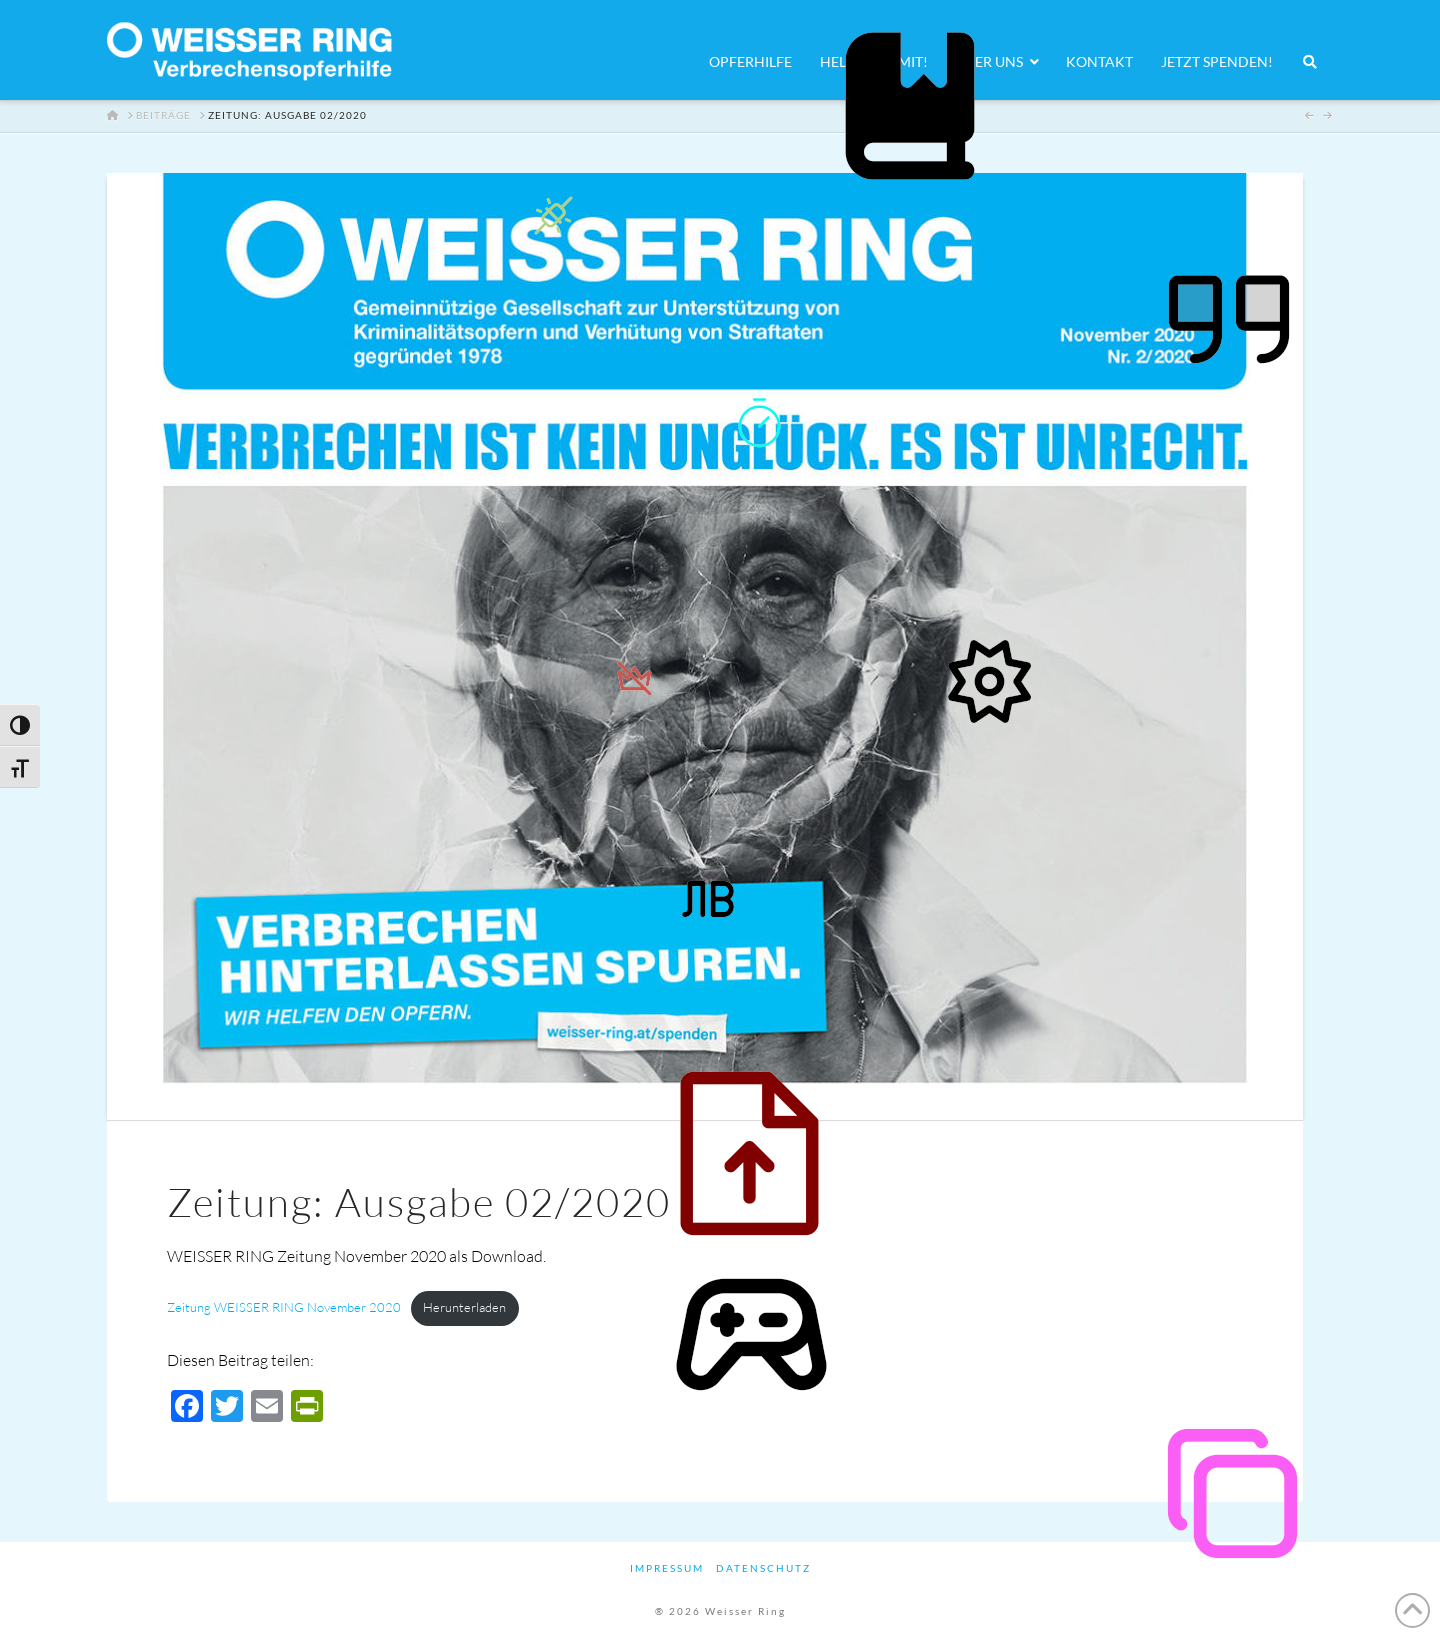 The image size is (1440, 1638). I want to click on open games or gaming section, so click(751, 1334).